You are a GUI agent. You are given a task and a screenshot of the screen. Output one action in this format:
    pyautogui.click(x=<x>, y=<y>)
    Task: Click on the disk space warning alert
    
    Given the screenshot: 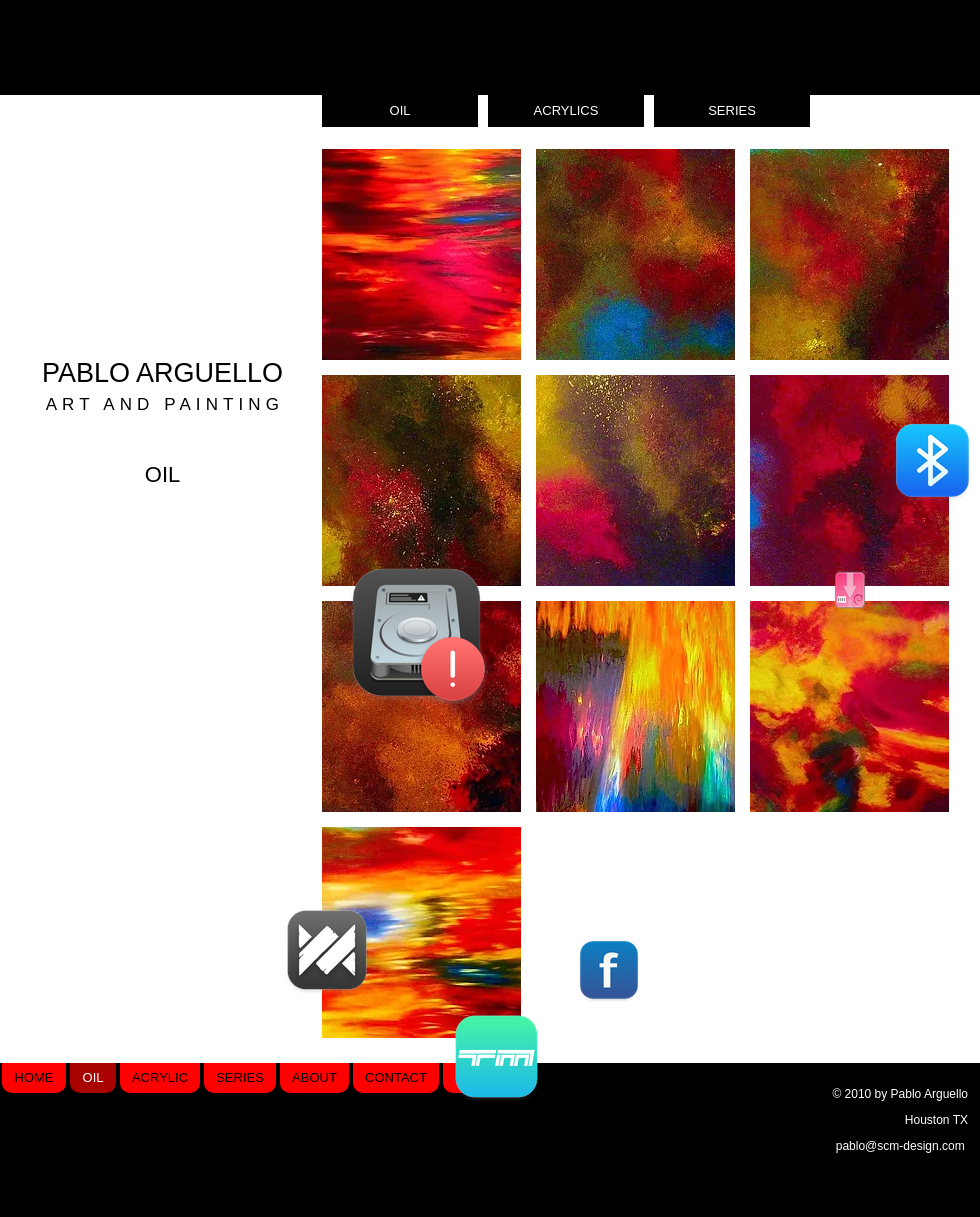 What is the action you would take?
    pyautogui.click(x=416, y=632)
    